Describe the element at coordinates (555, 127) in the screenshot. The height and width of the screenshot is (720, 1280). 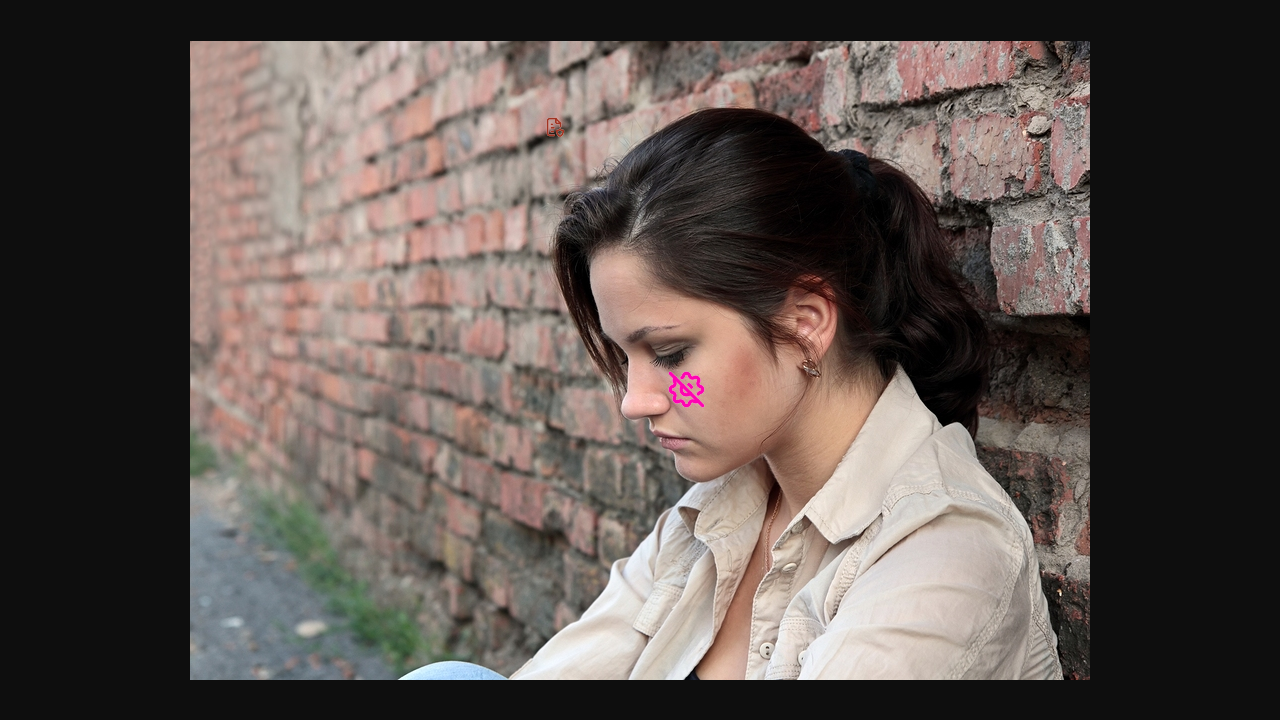
I see `view protected or secure document` at that location.